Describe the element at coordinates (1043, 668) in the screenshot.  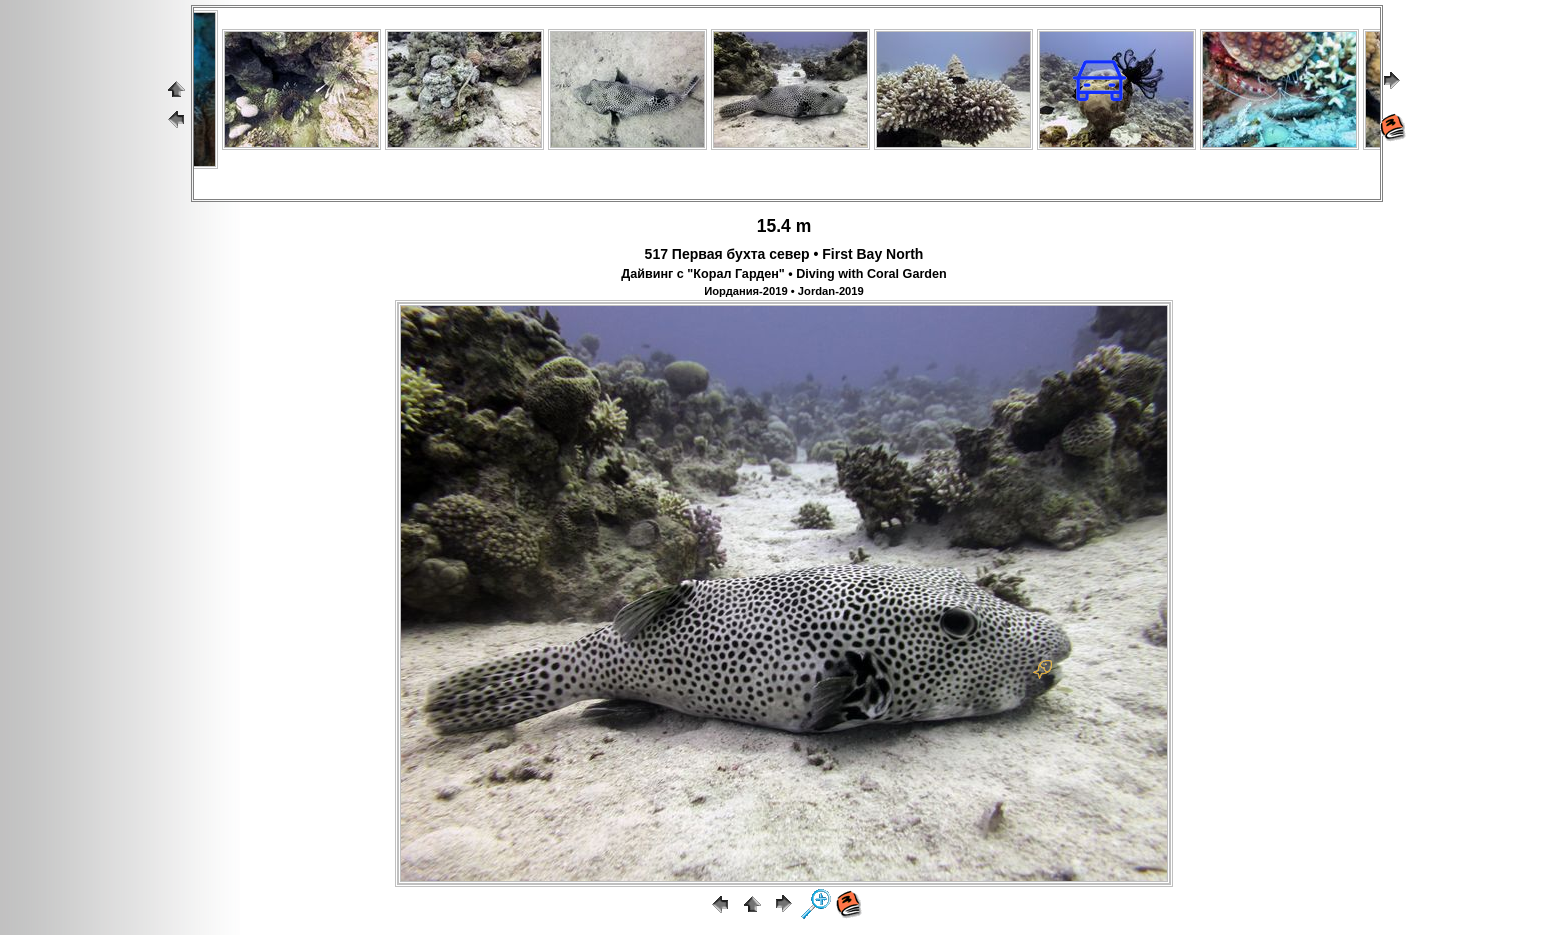
I see `browse seafood or fish-related content` at that location.